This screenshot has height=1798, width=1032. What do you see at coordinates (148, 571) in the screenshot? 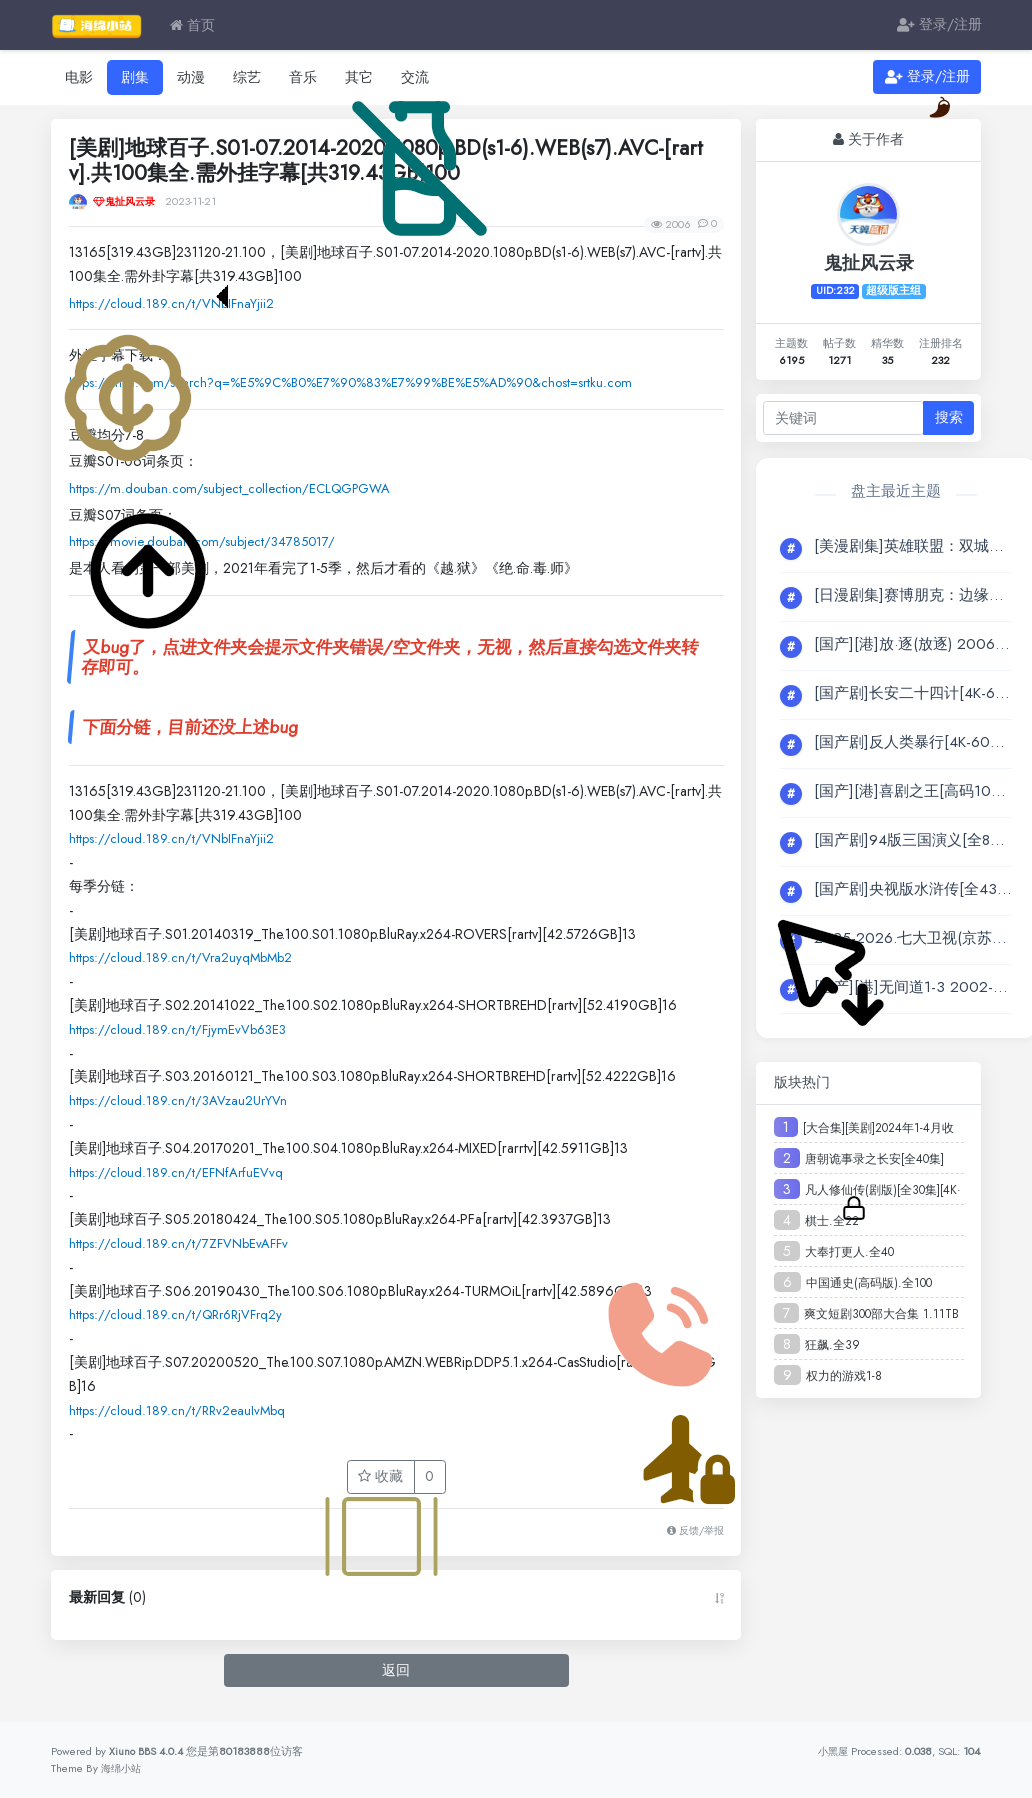
I see `scroll to top of page` at bounding box center [148, 571].